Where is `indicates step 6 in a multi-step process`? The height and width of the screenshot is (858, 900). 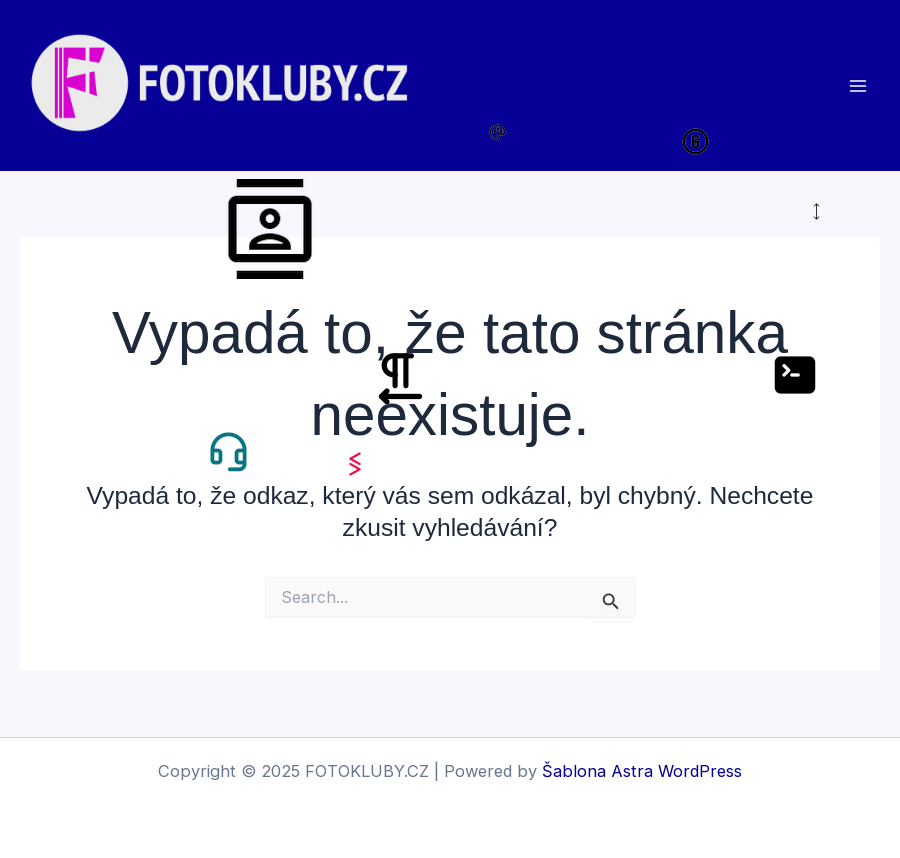
indicates step 6 in a multi-step process is located at coordinates (695, 141).